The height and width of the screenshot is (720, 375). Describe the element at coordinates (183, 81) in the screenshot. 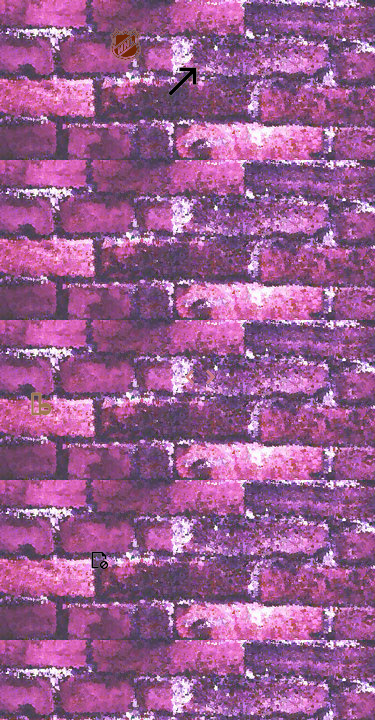

I see `open link in new tab or external window` at that location.